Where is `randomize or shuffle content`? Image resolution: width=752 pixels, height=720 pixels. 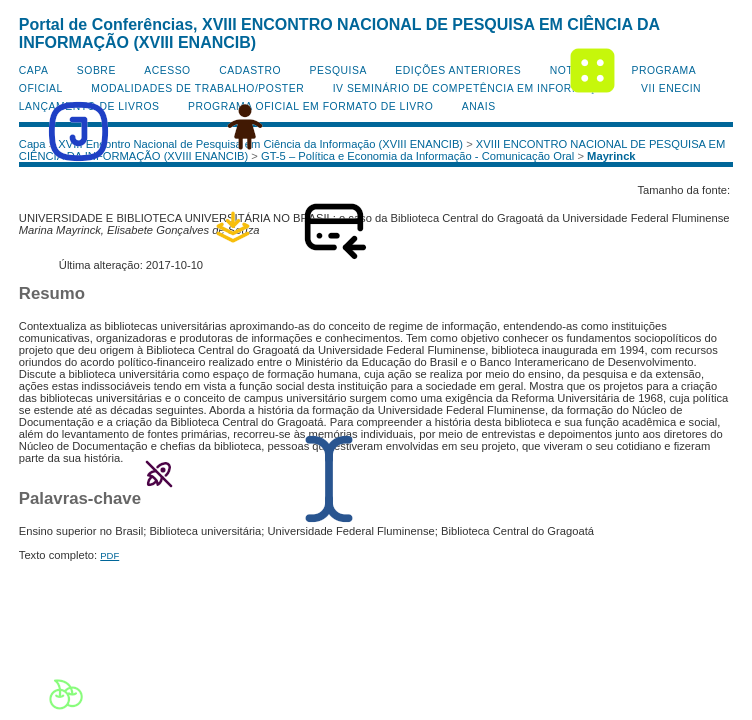
randomize or shuffle content is located at coordinates (592, 70).